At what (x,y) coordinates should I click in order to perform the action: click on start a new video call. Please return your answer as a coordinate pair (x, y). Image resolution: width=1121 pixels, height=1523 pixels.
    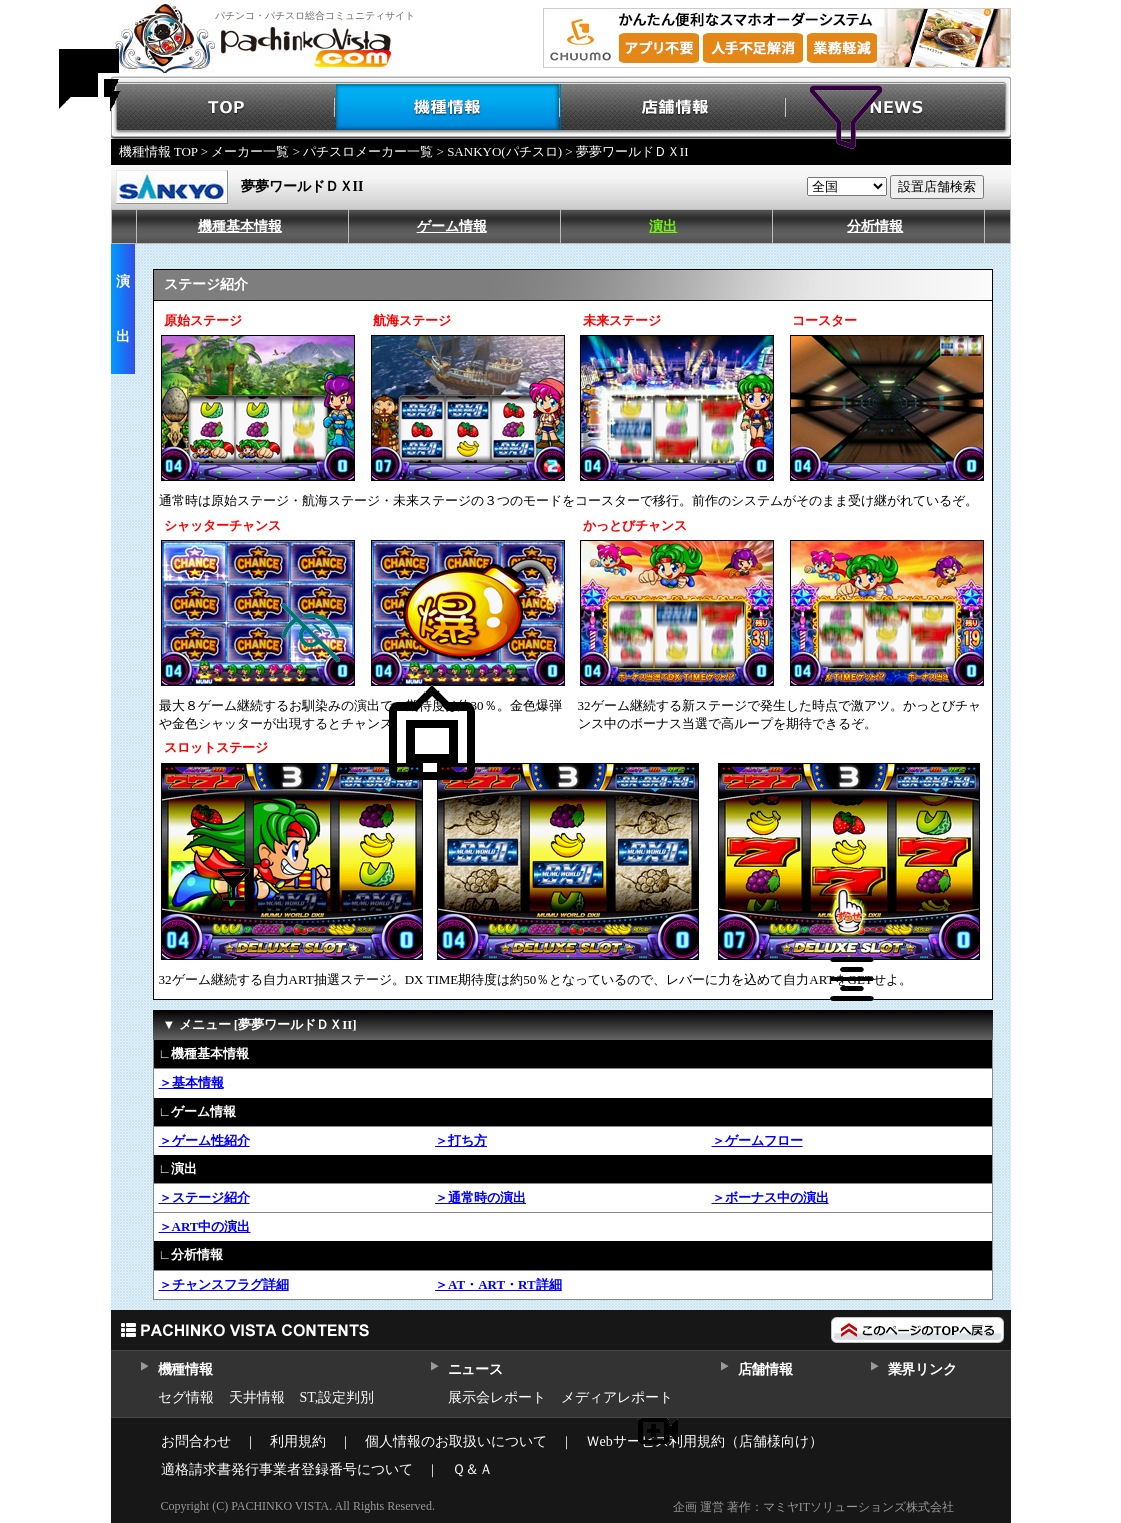
    Looking at the image, I should click on (658, 1431).